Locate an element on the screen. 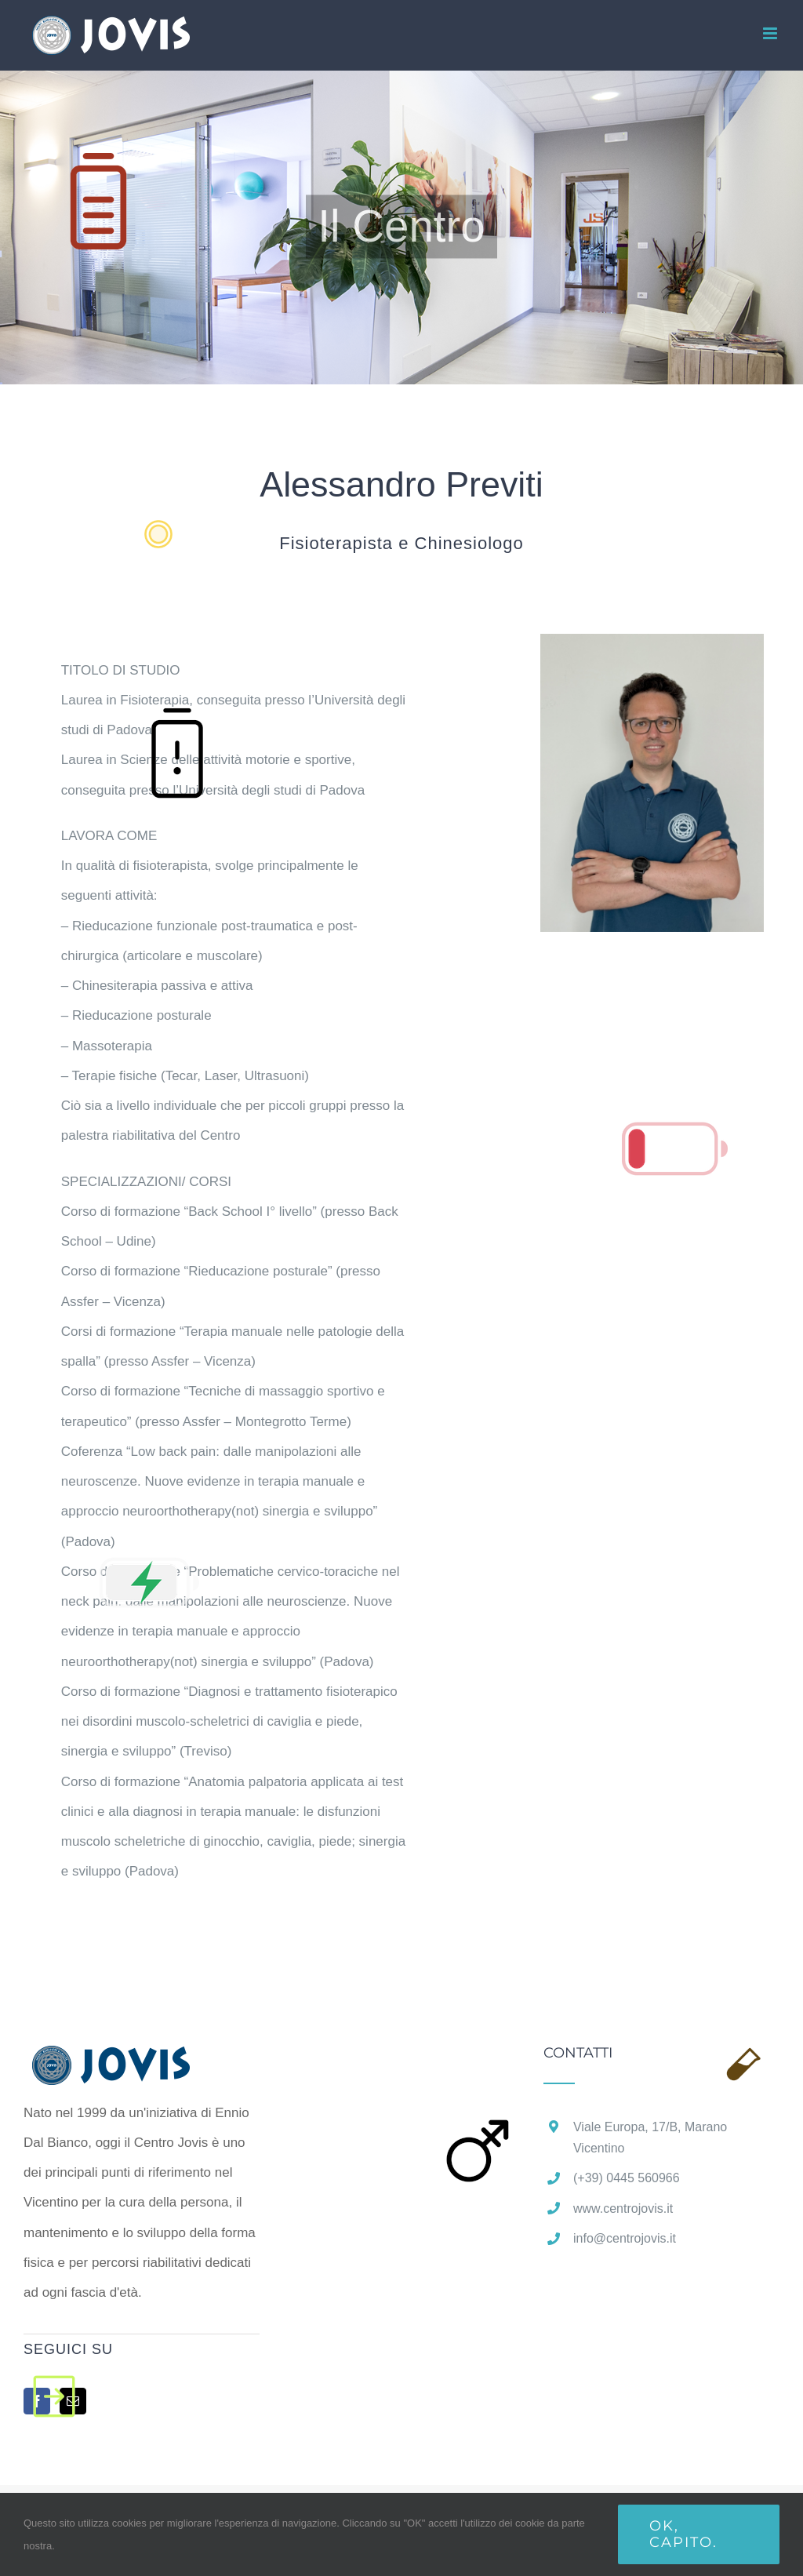 This screenshot has width=803, height=2576. indicates high battery level is located at coordinates (98, 202).